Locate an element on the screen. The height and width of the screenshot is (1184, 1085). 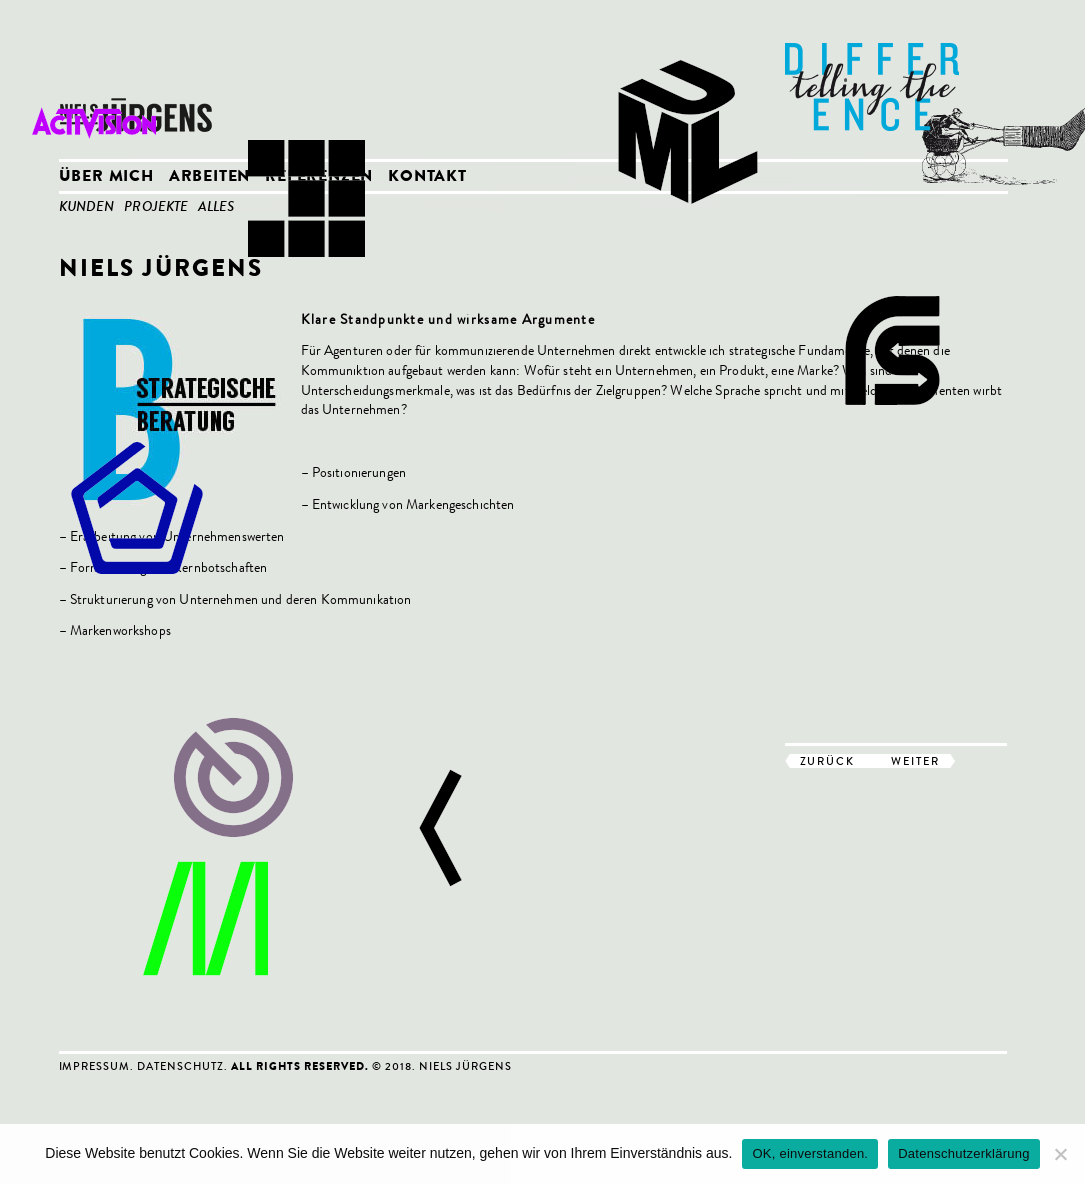
rsocket protocol or framework branding is located at coordinates (892, 350).